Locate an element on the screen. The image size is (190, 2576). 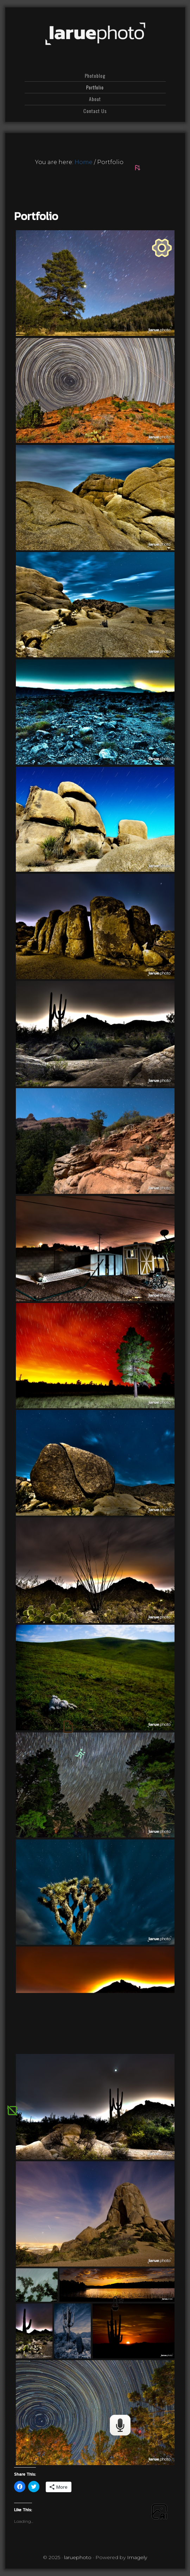
enhance photo with AI tools is located at coordinates (159, 2512).